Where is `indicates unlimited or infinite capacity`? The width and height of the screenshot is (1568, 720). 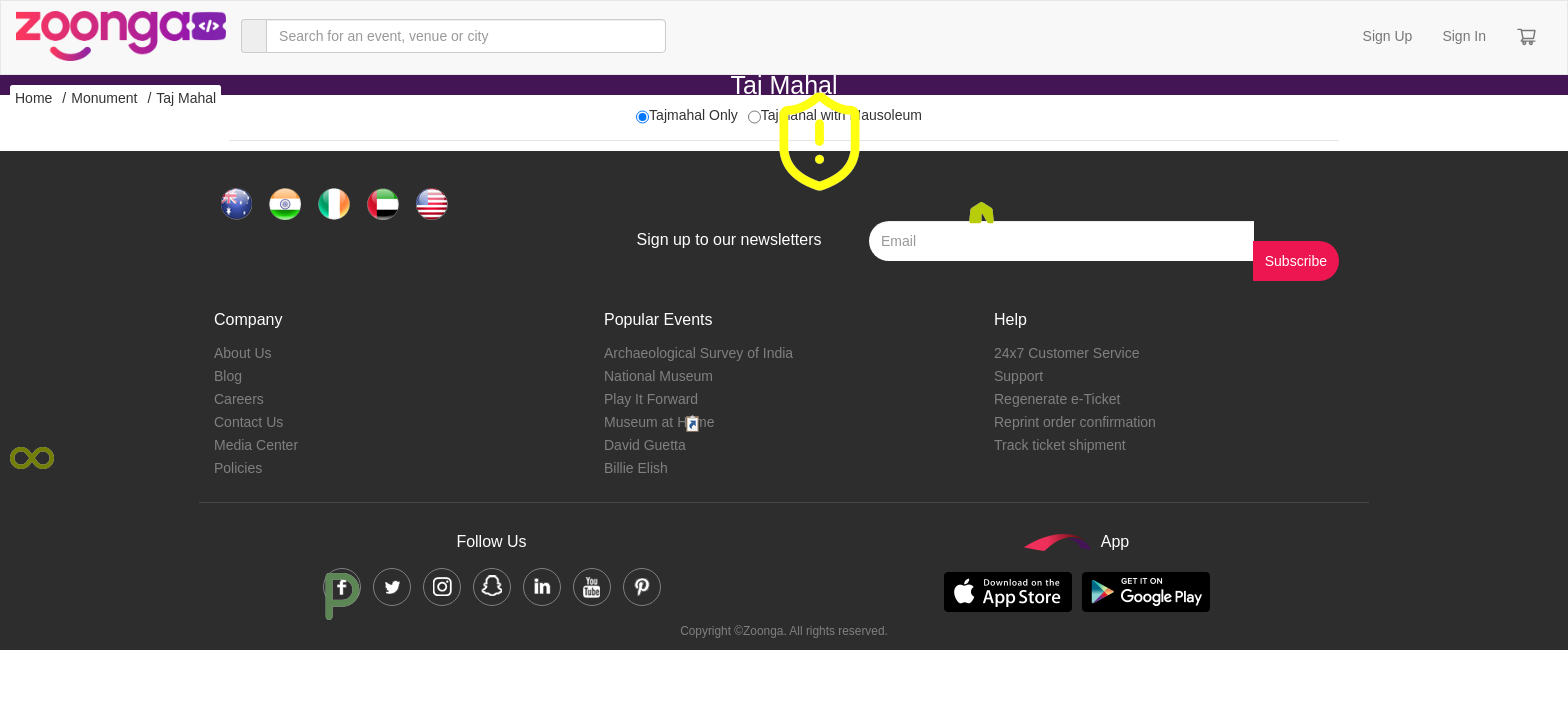 indicates unlimited or infinite capacity is located at coordinates (32, 458).